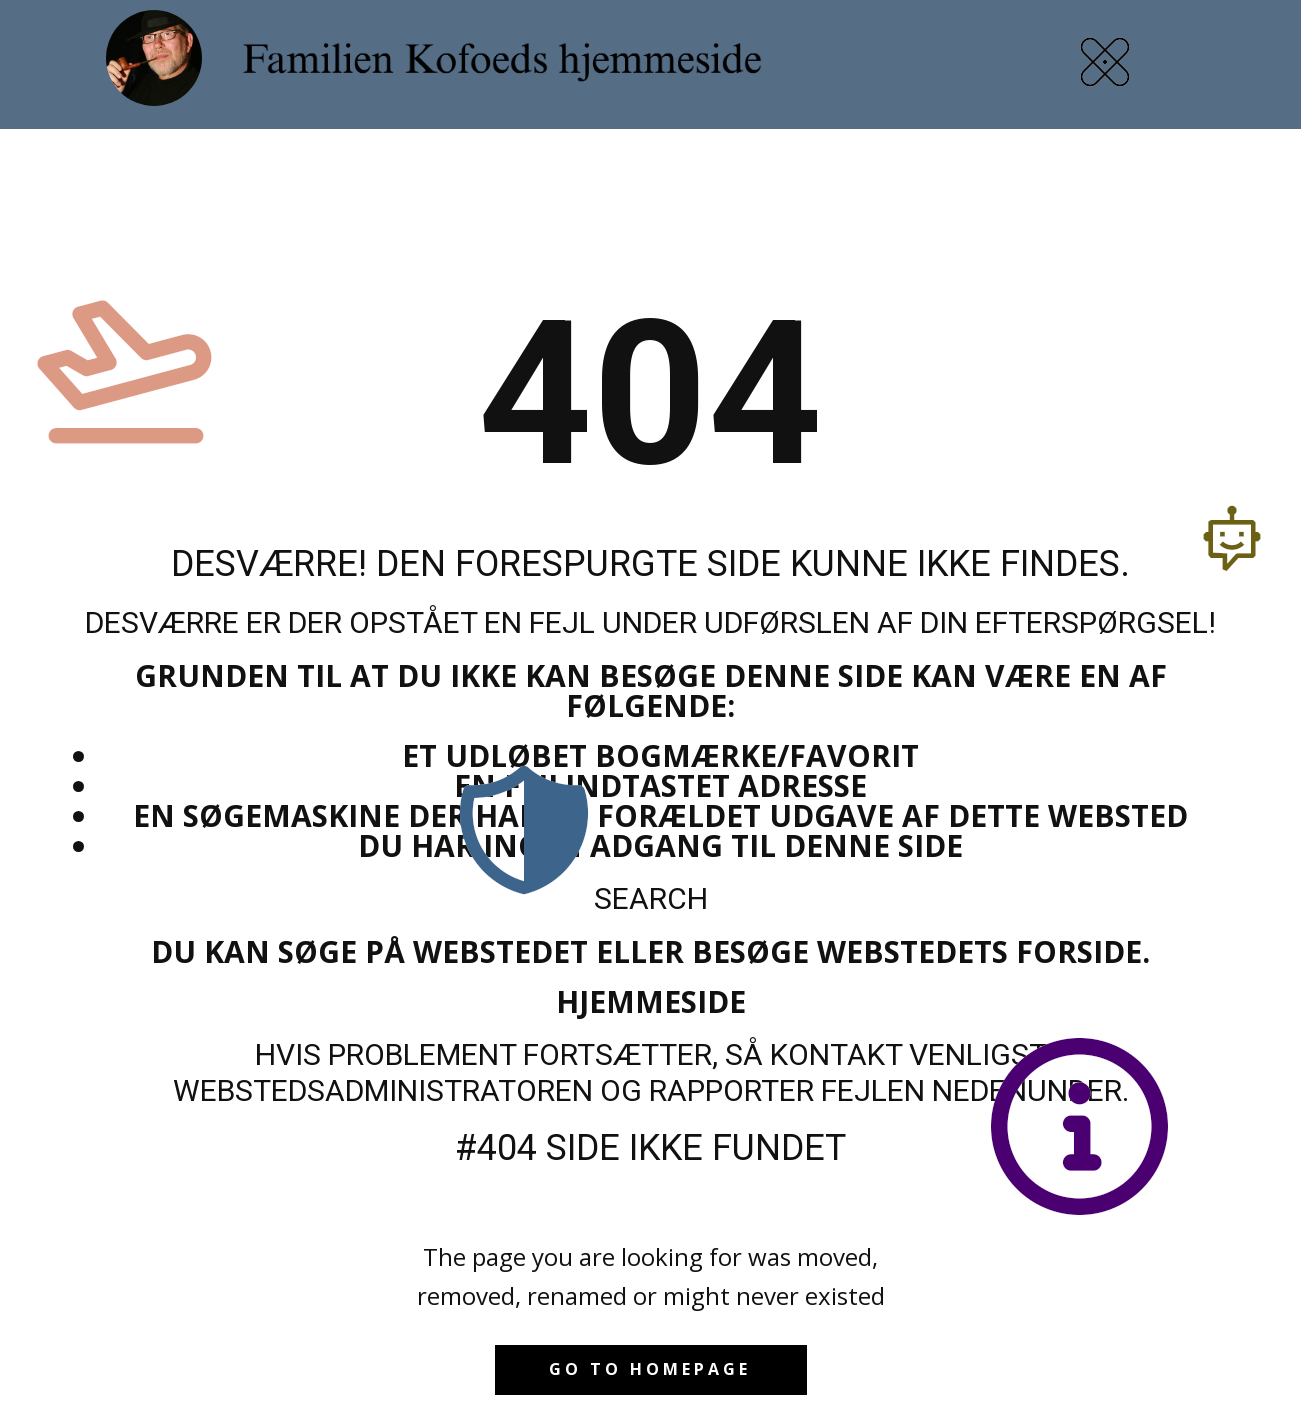 This screenshot has height=1422, width=1301. What do you see at coordinates (1105, 62) in the screenshot?
I see `access first aid or medical help resources` at bounding box center [1105, 62].